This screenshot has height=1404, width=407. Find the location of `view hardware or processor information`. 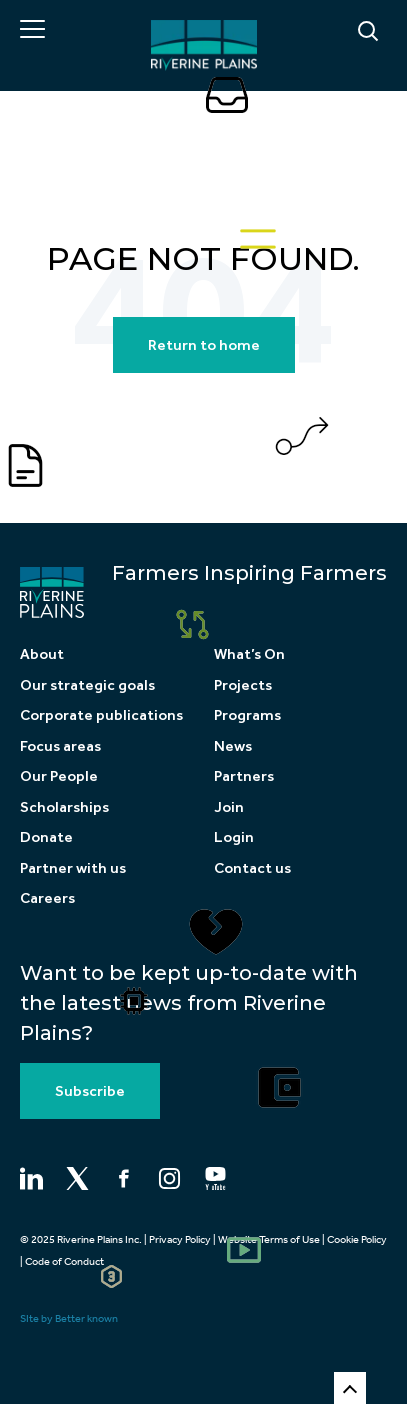

view hardware or processor information is located at coordinates (134, 1001).